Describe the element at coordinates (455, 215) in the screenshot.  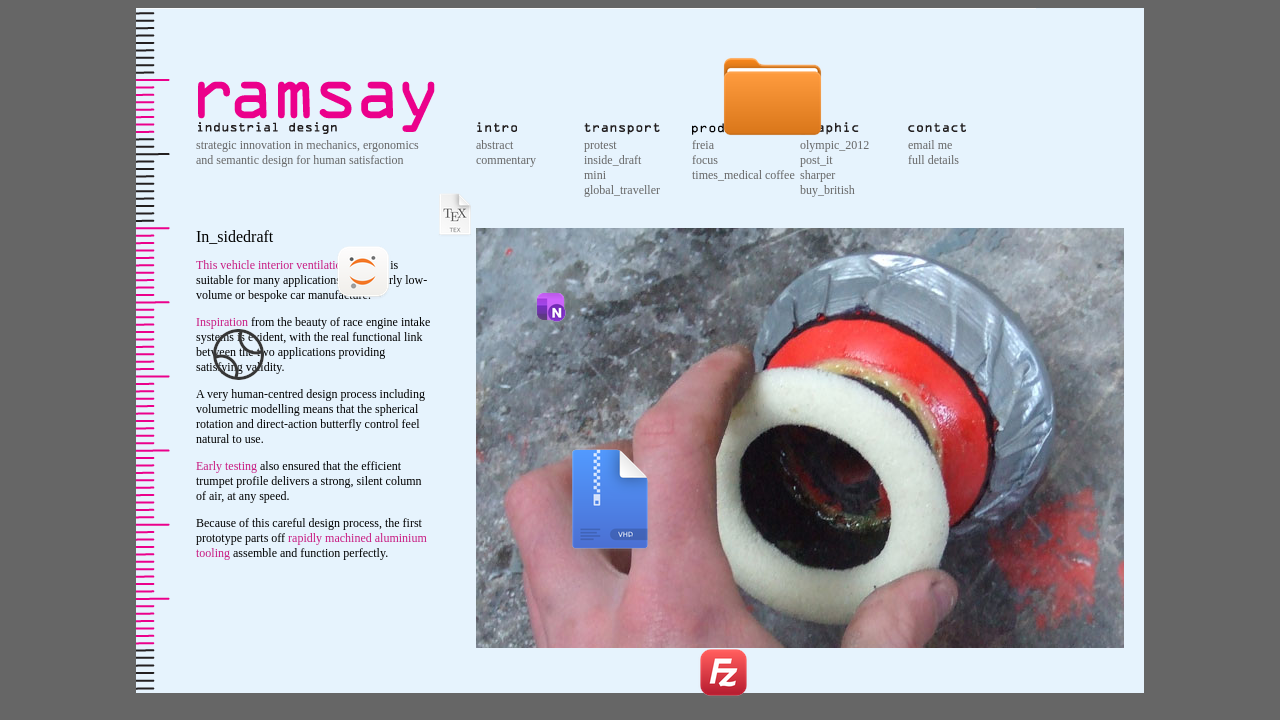
I see `open a LaTeX document file` at that location.